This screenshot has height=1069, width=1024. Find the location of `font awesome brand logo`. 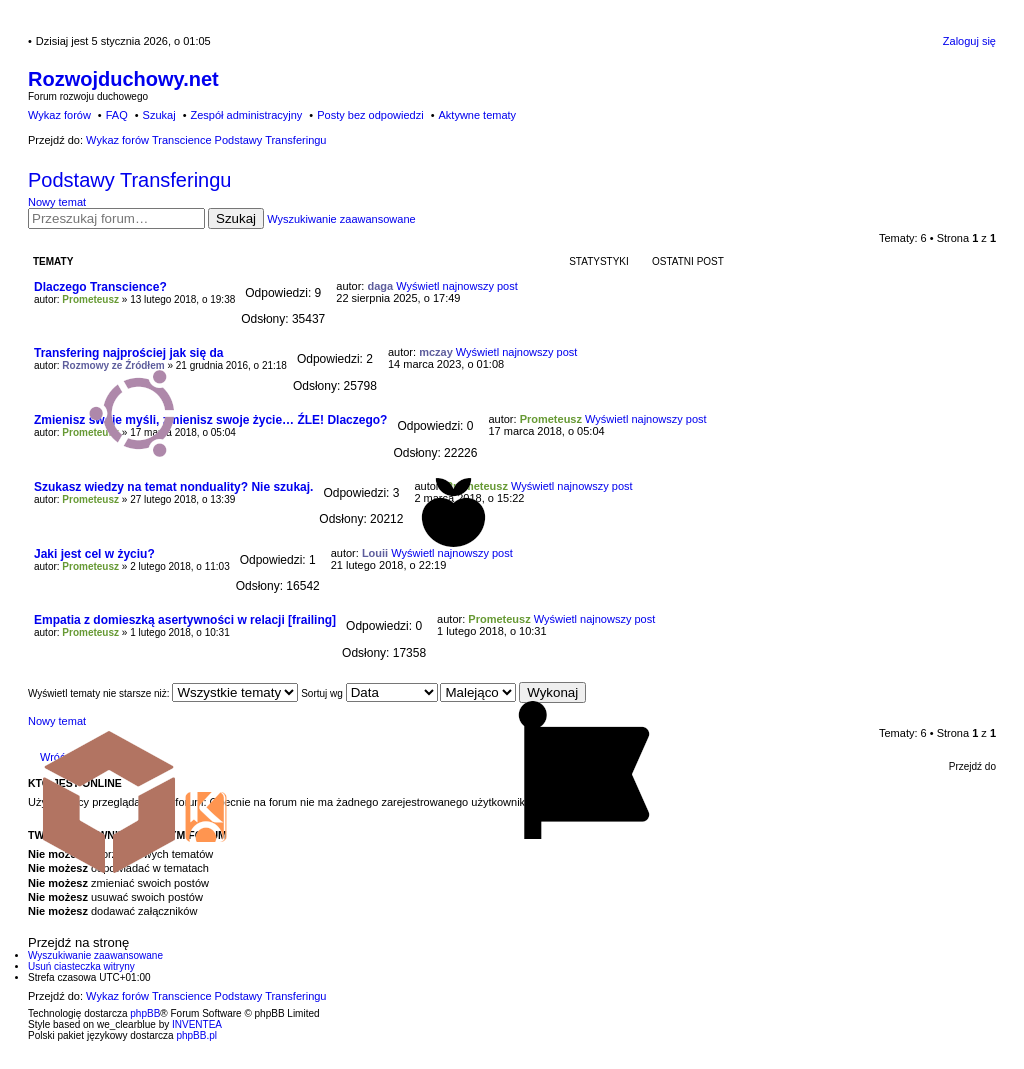

font awesome brand logo is located at coordinates (584, 770).